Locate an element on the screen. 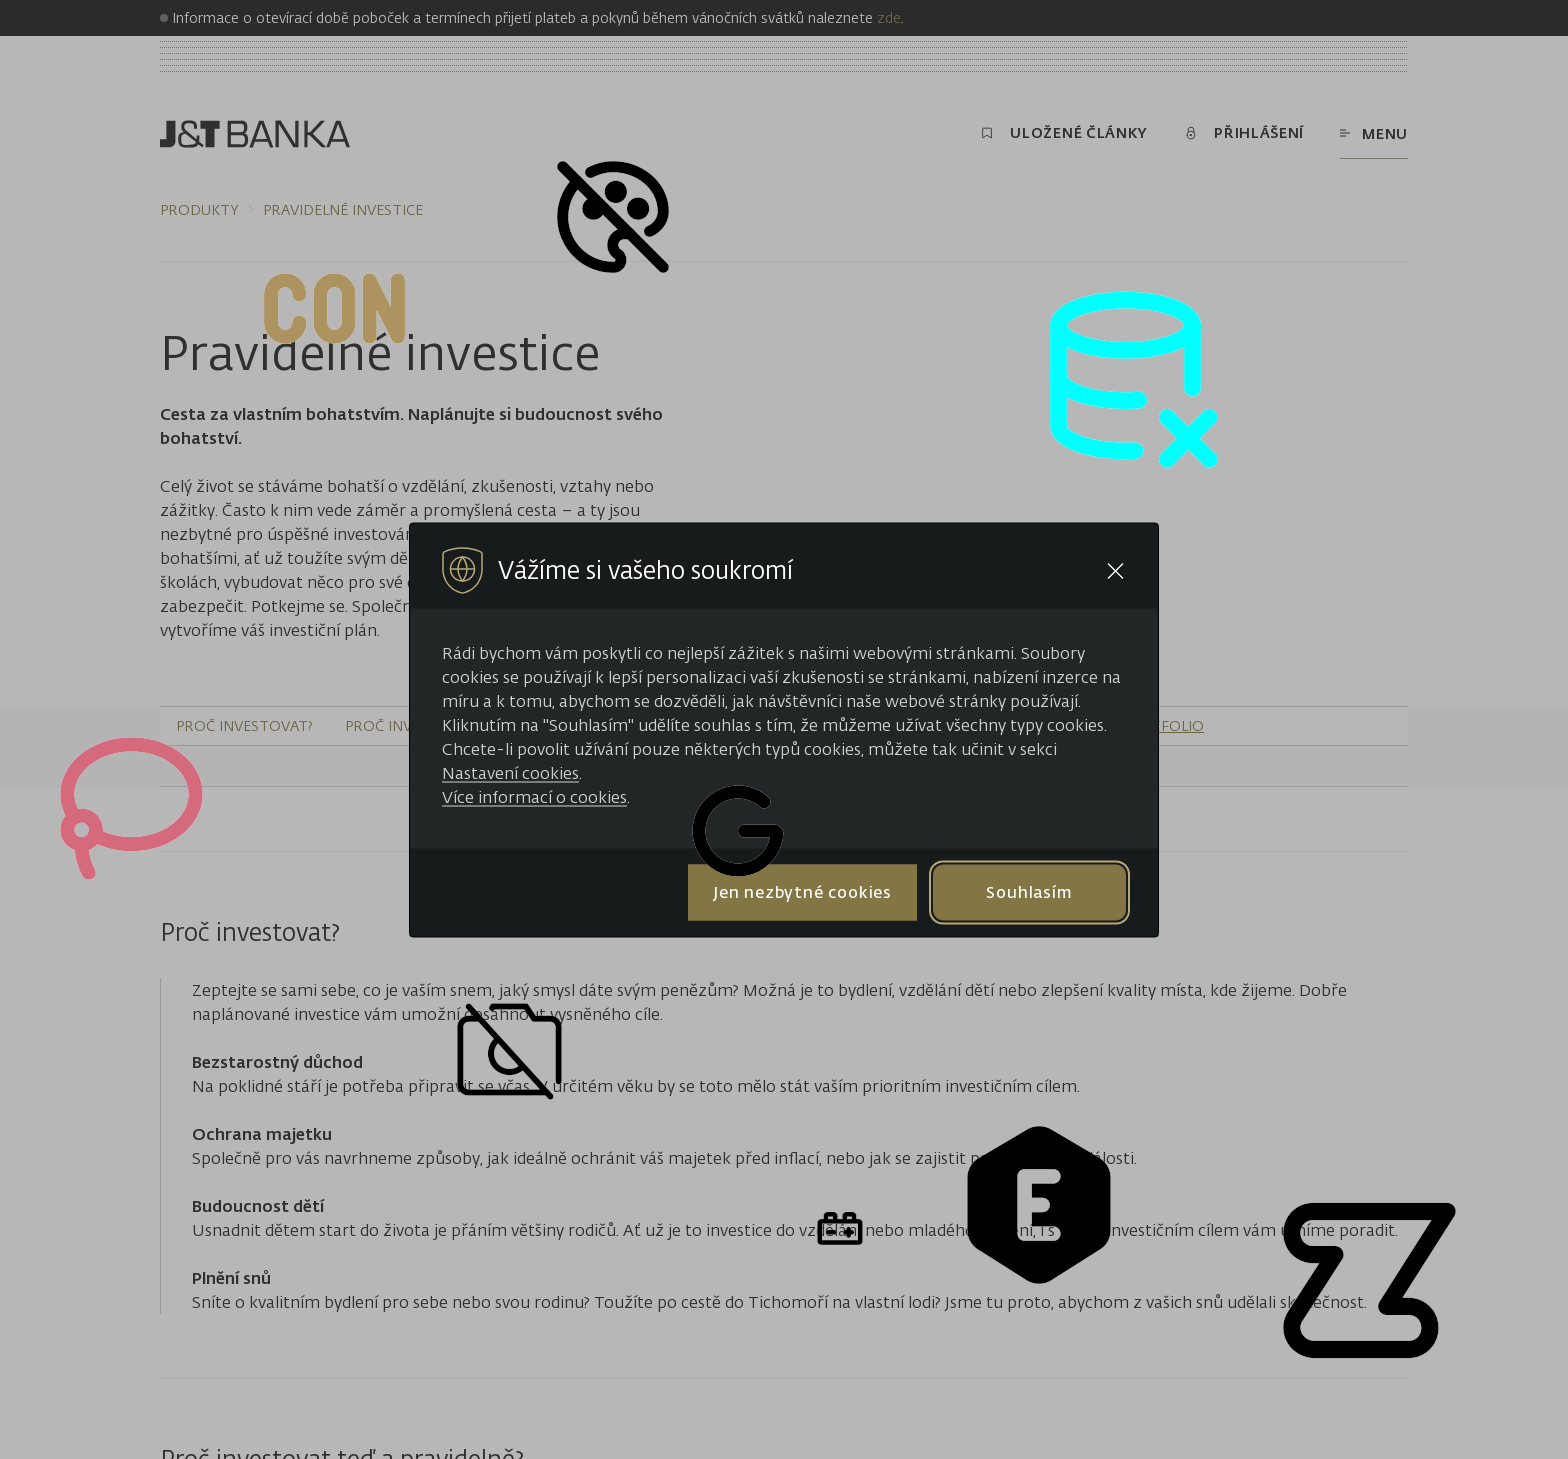 The width and height of the screenshot is (1568, 1459). initiate an HTTP connection request is located at coordinates (334, 308).